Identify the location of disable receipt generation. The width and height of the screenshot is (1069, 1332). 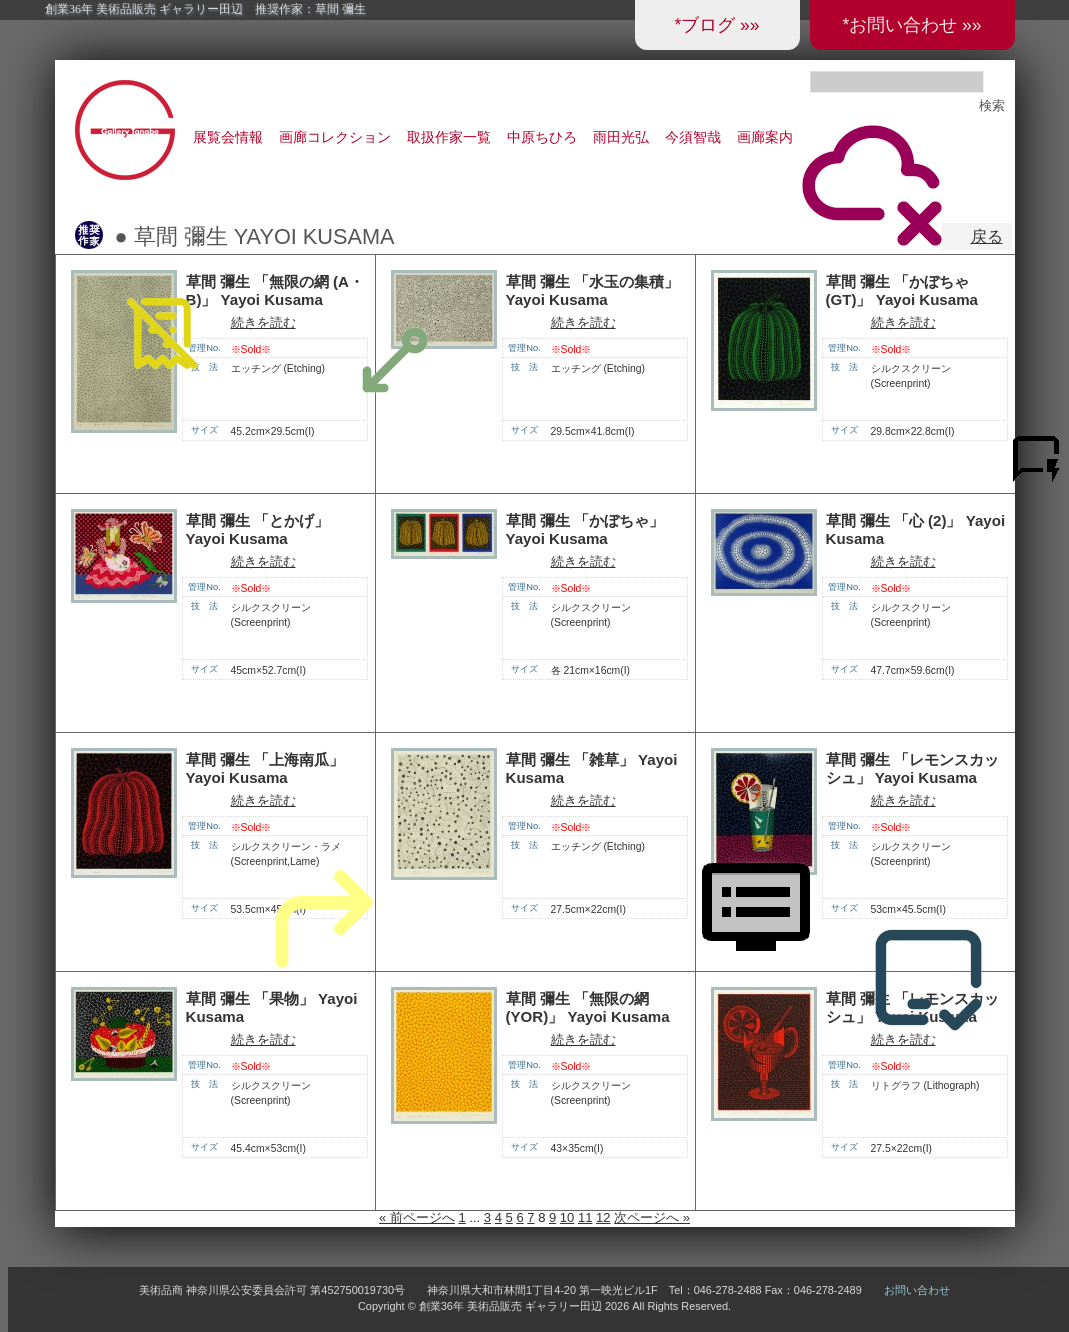
(162, 333).